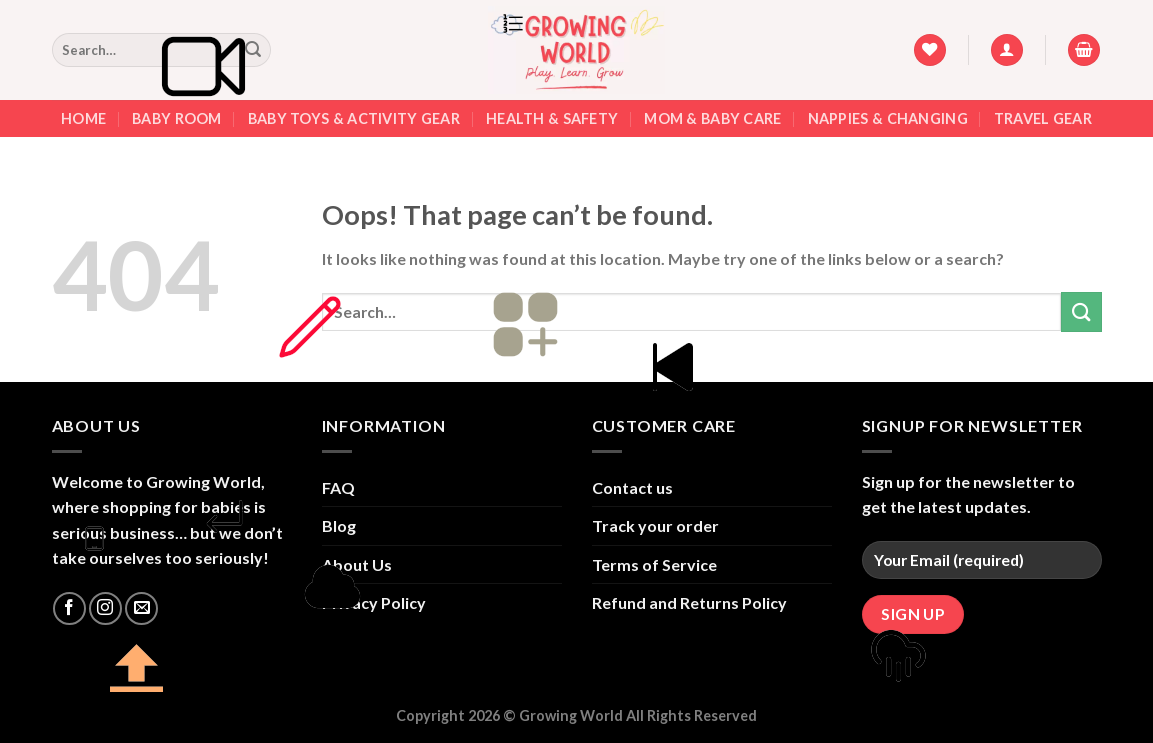  I want to click on edit content or text, so click(310, 327).